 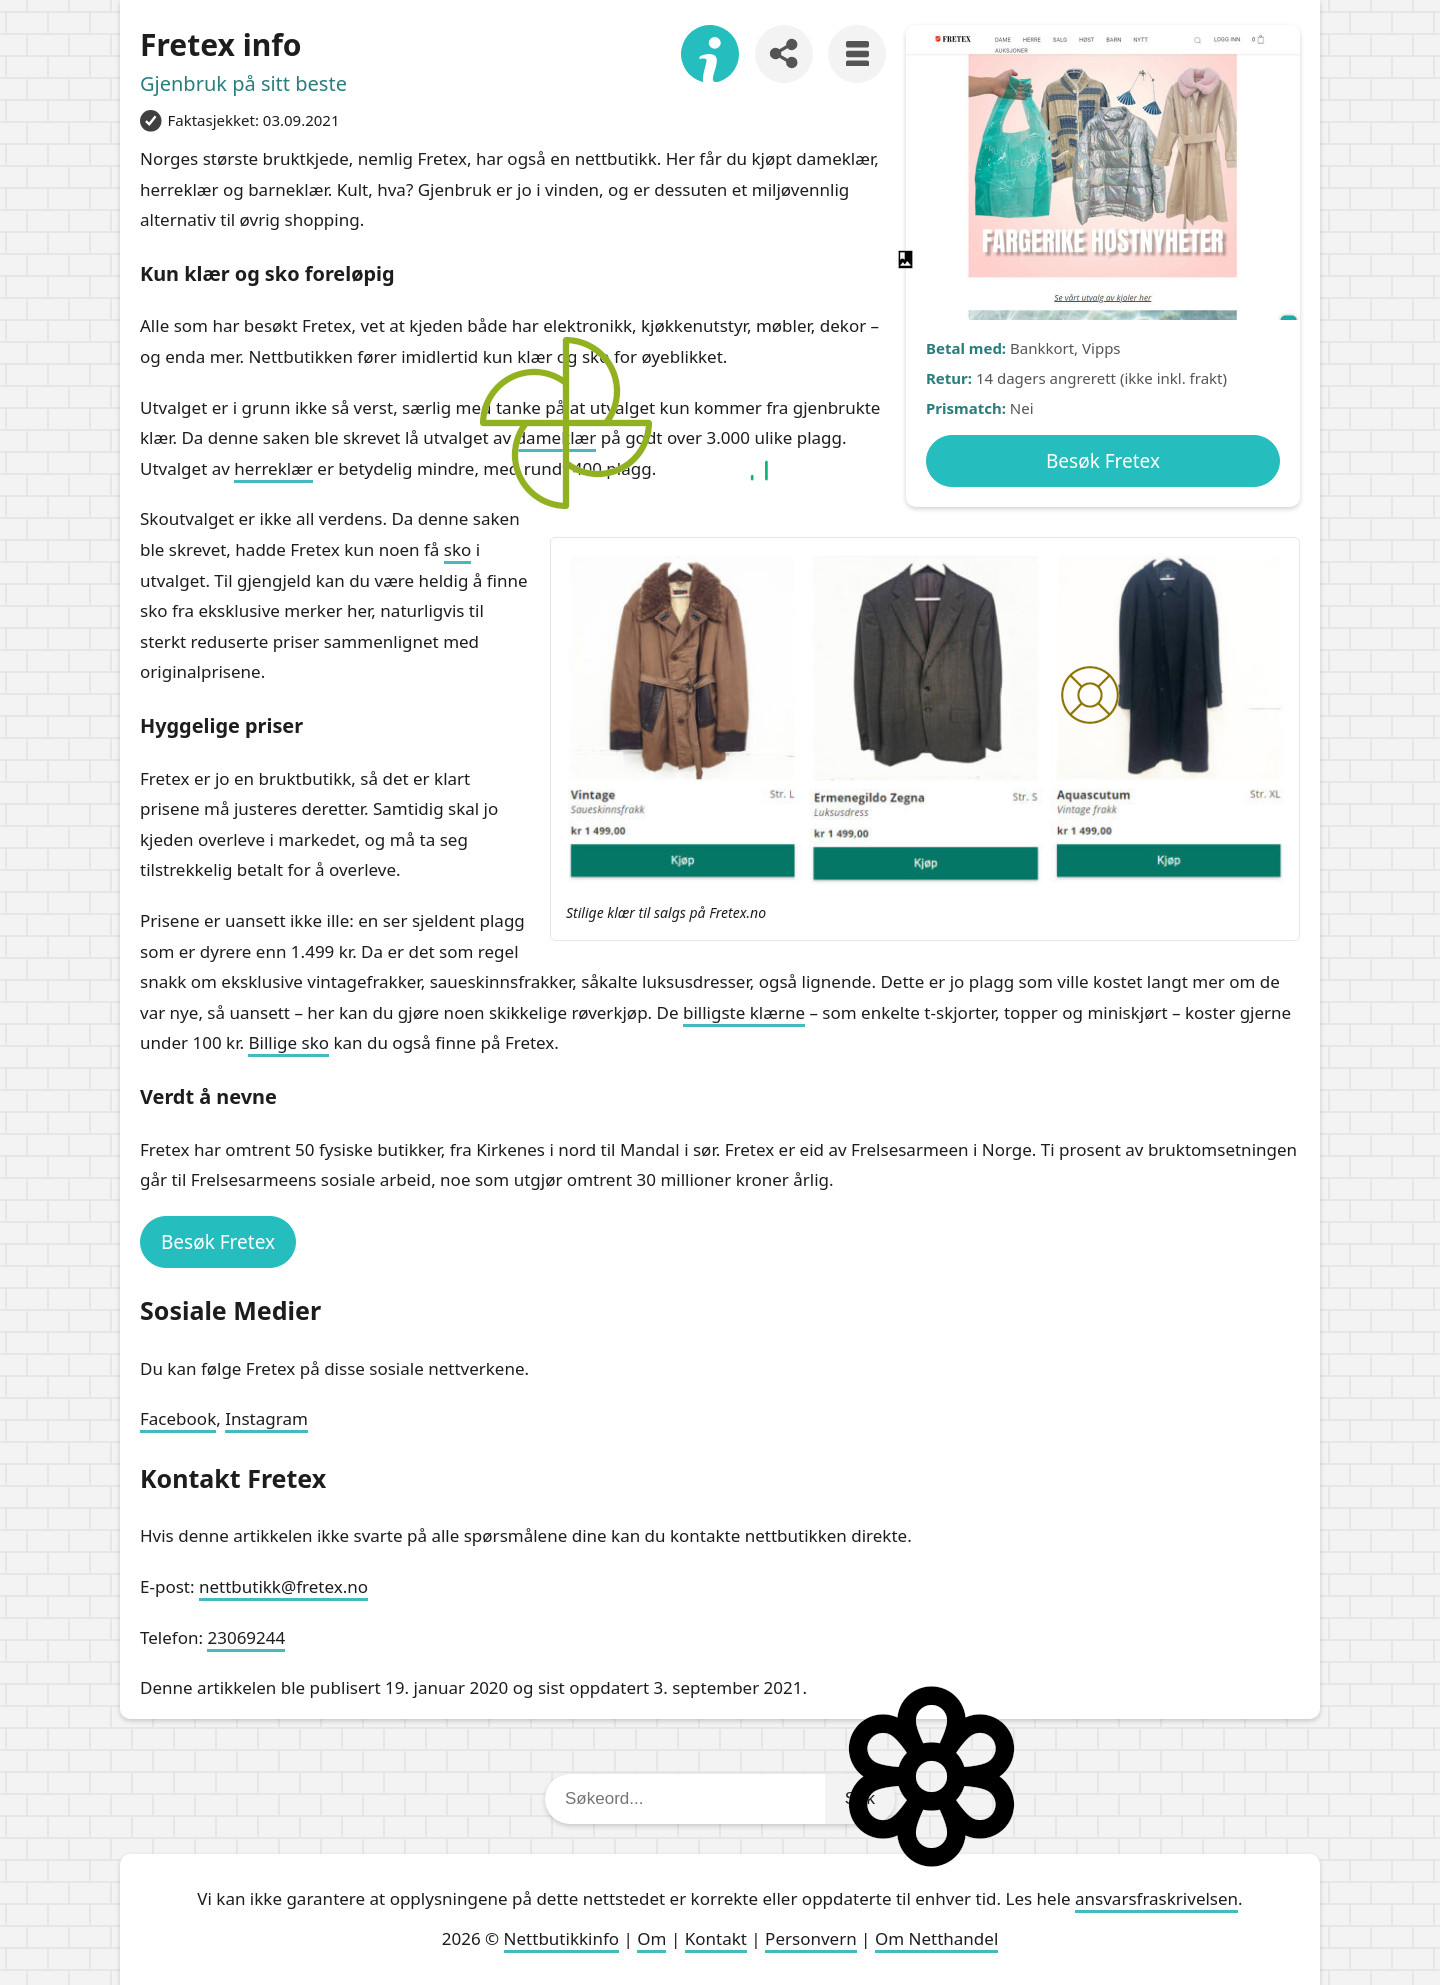 I want to click on access garden or plant-related features, so click(x=931, y=1776).